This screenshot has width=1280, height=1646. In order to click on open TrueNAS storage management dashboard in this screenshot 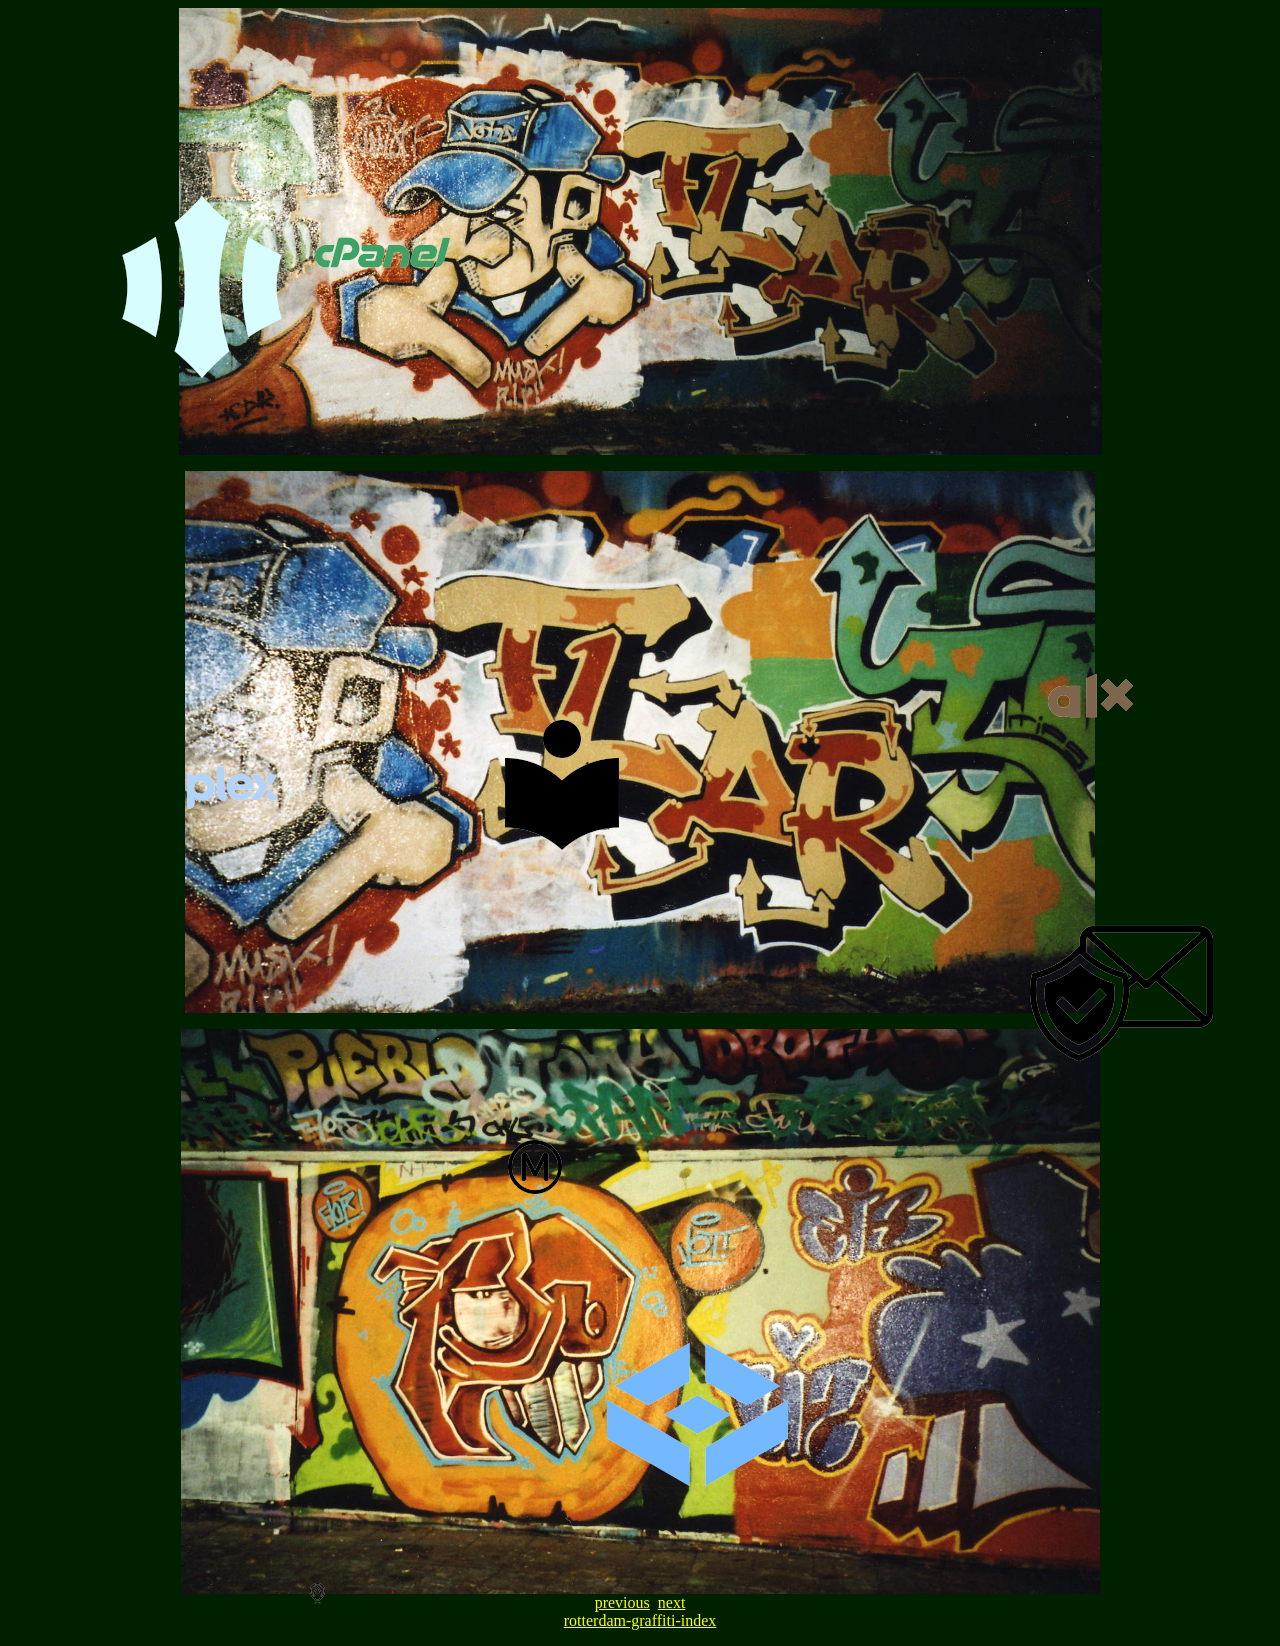, I will do `click(697, 1414)`.